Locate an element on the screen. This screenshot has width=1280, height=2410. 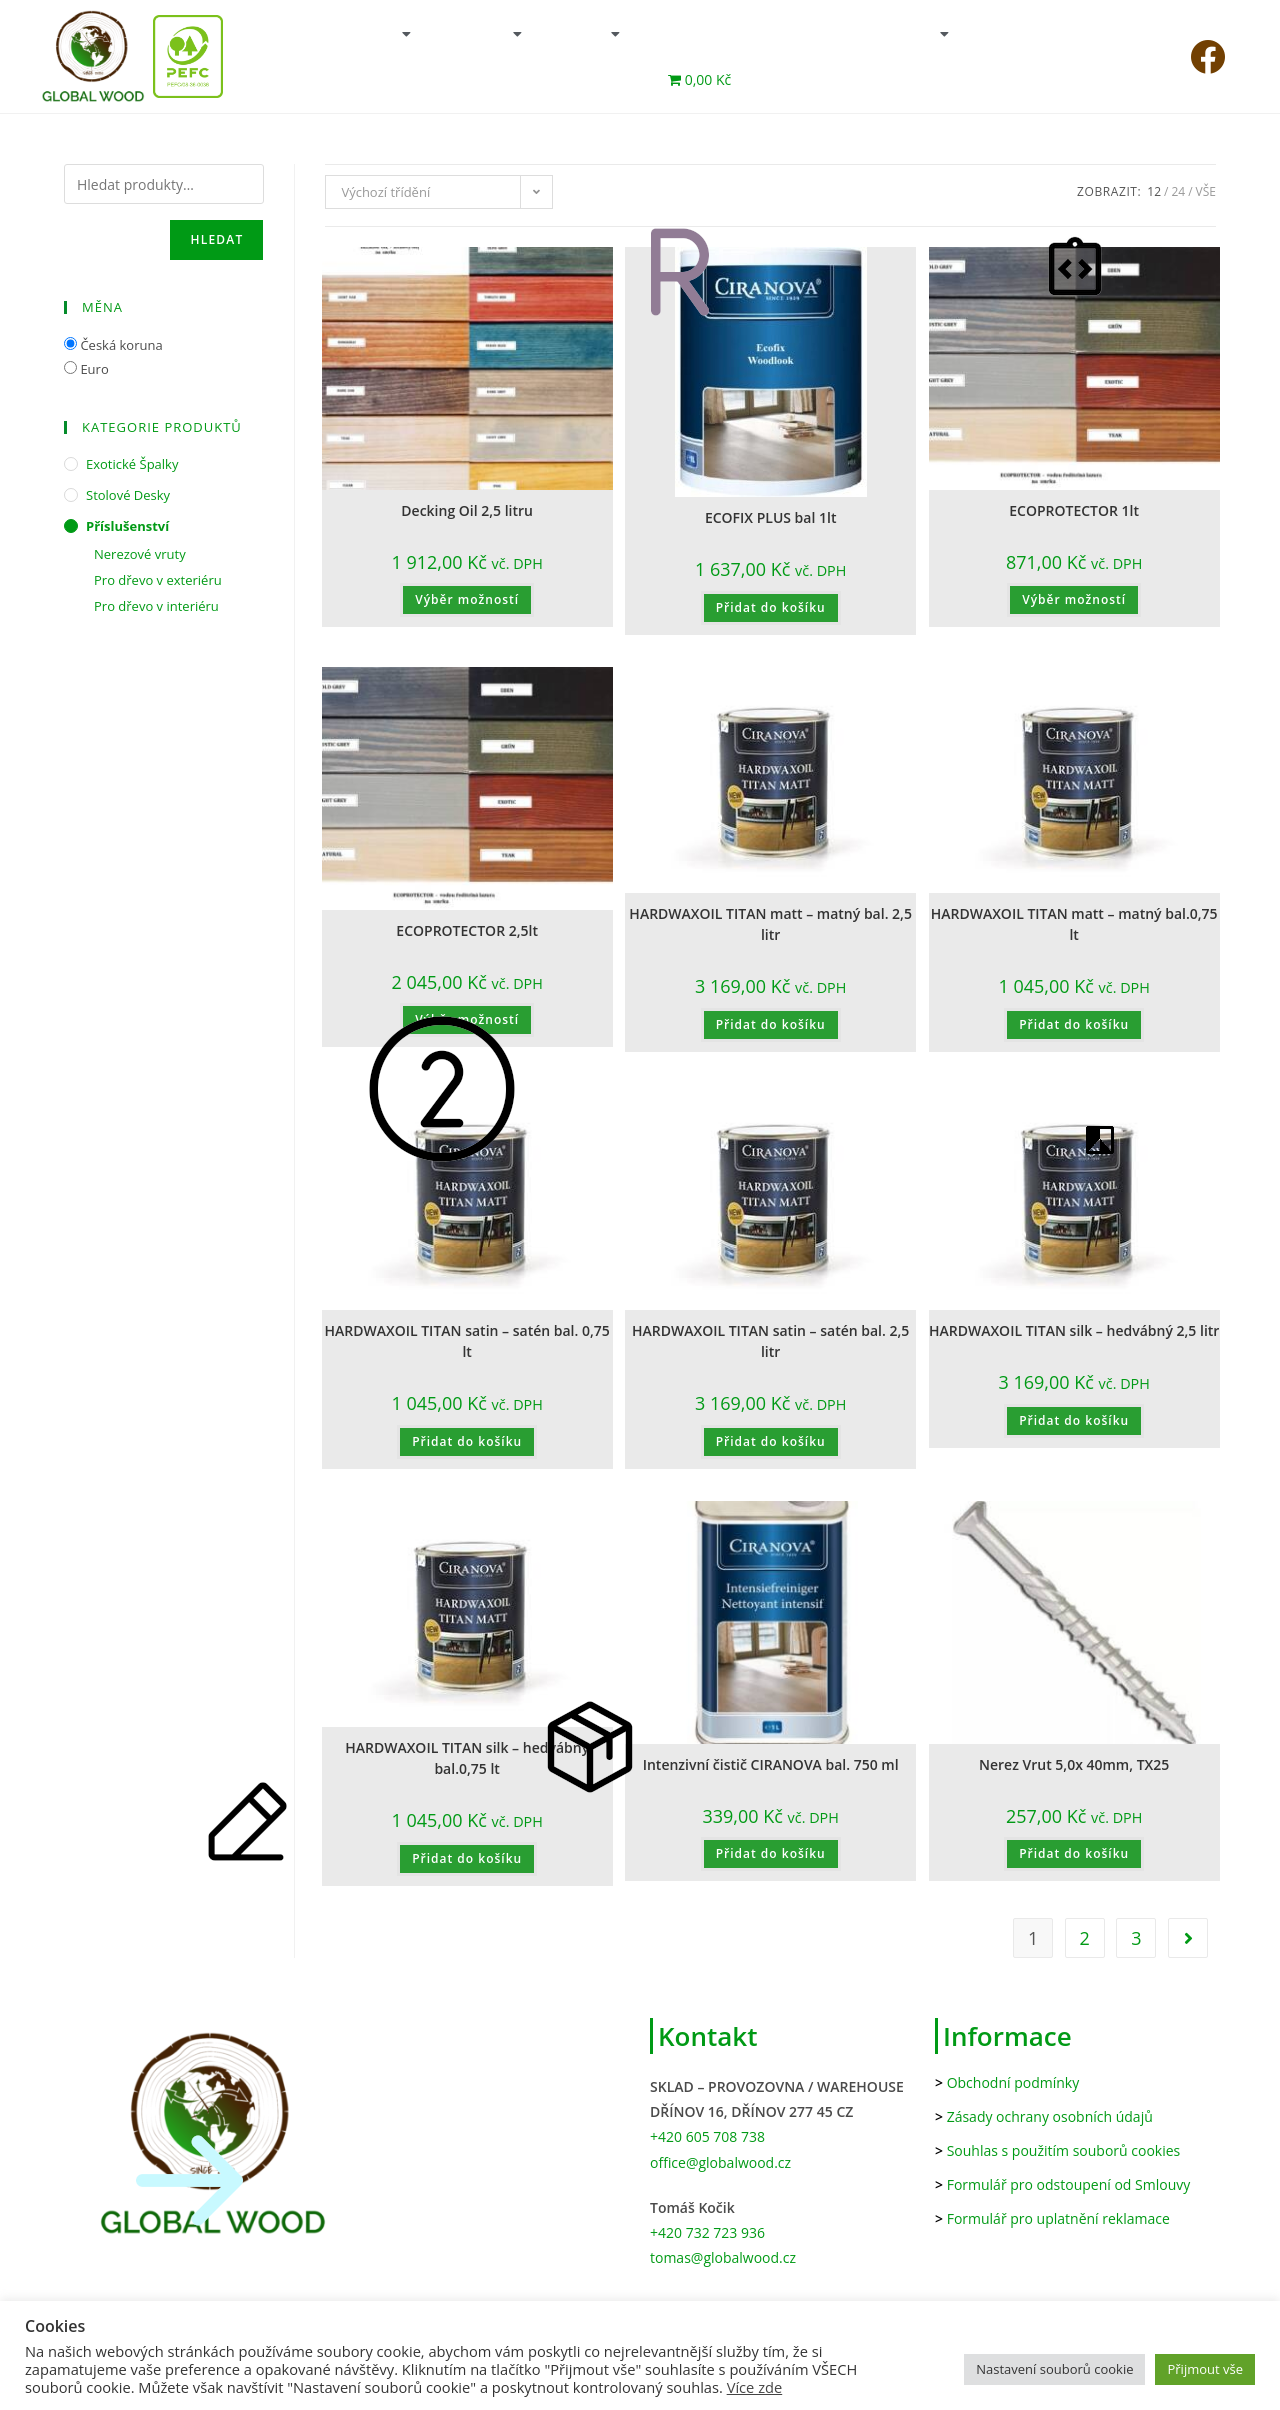
apply black and white filter to image is located at coordinates (1100, 1140).